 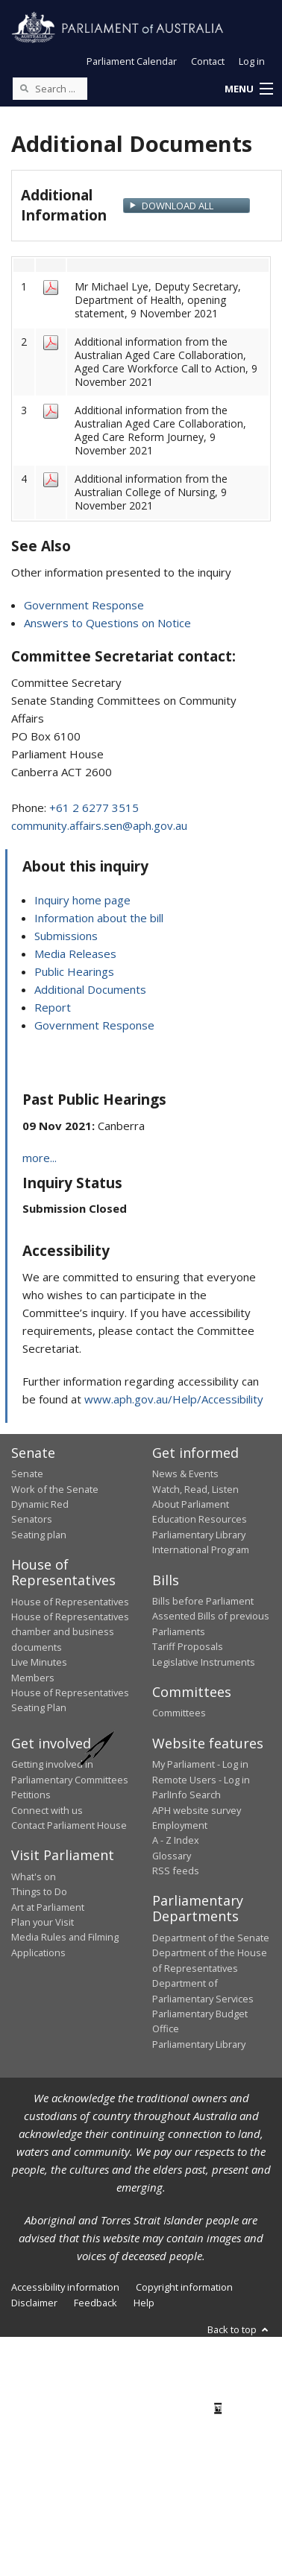 What do you see at coordinates (98, 1748) in the screenshot?
I see `equip energy sword weapon` at bounding box center [98, 1748].